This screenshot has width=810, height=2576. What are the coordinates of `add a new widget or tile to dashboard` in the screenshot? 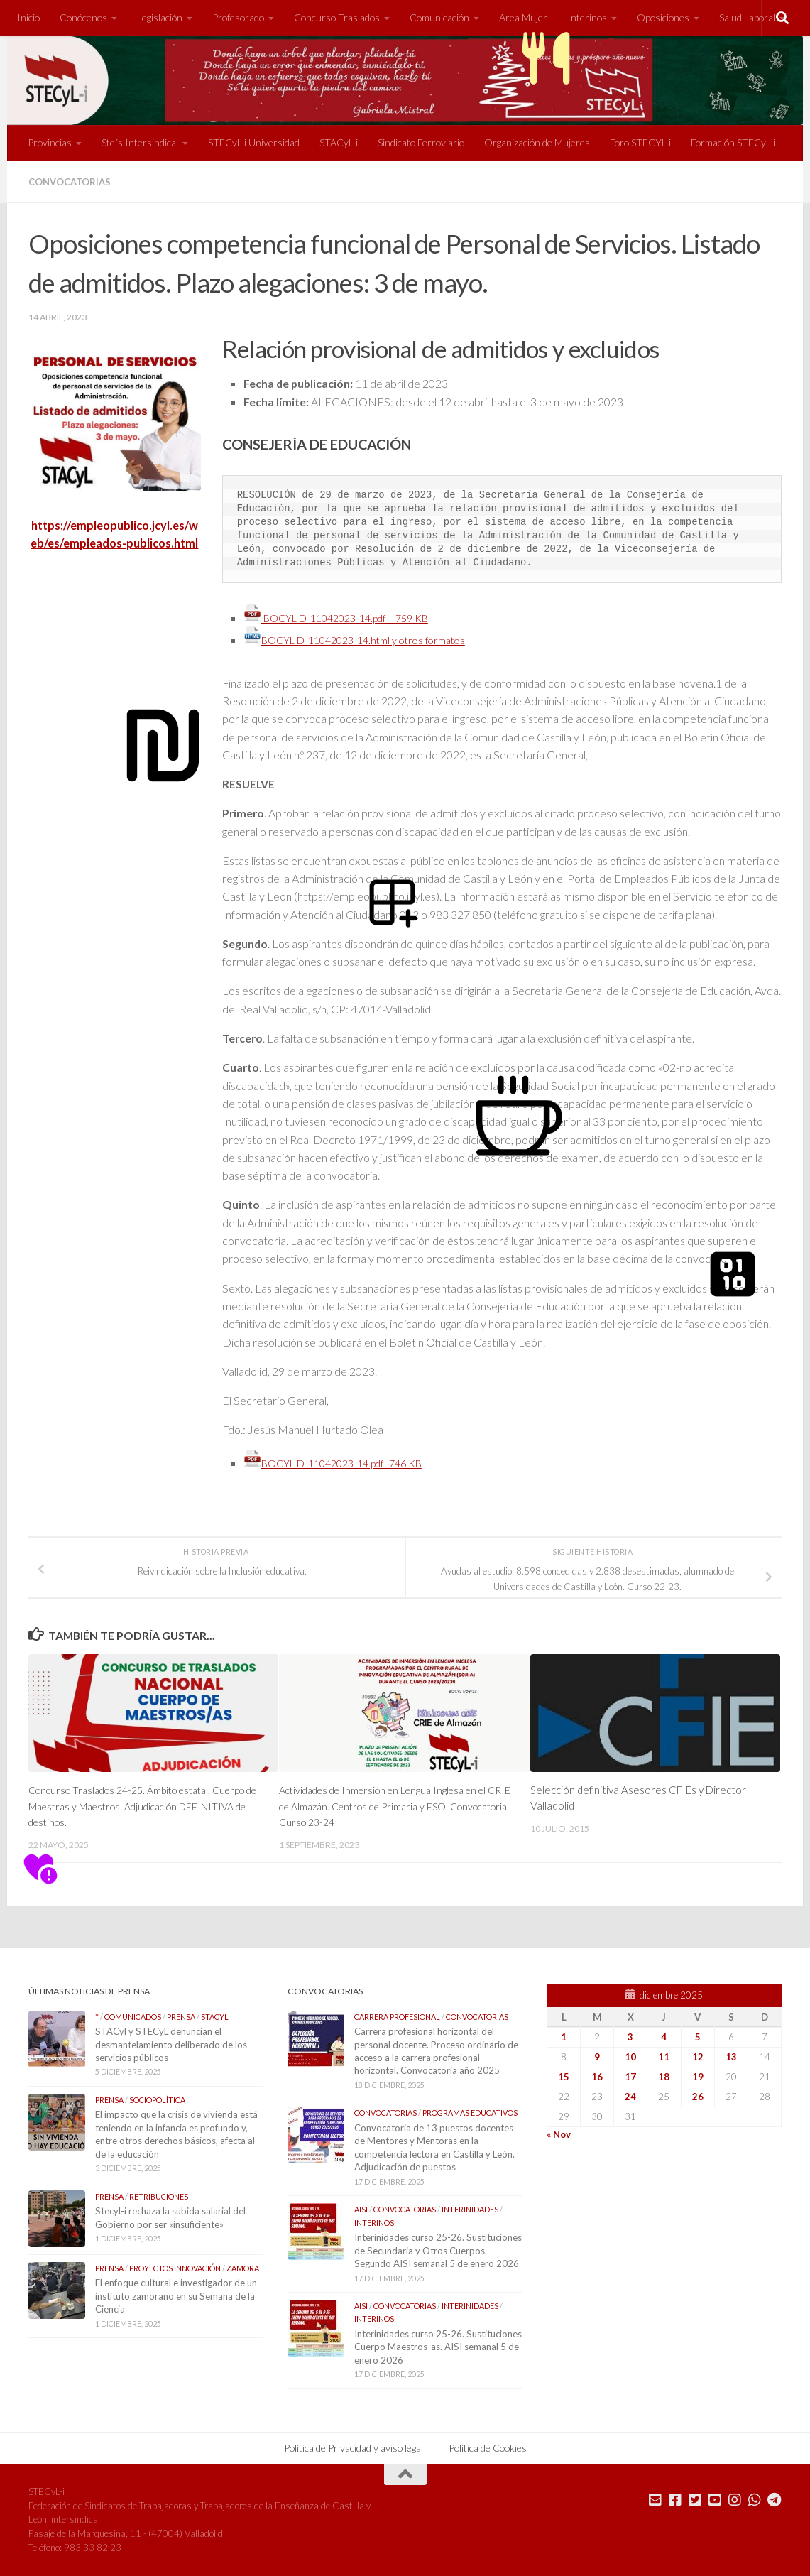 It's located at (392, 902).